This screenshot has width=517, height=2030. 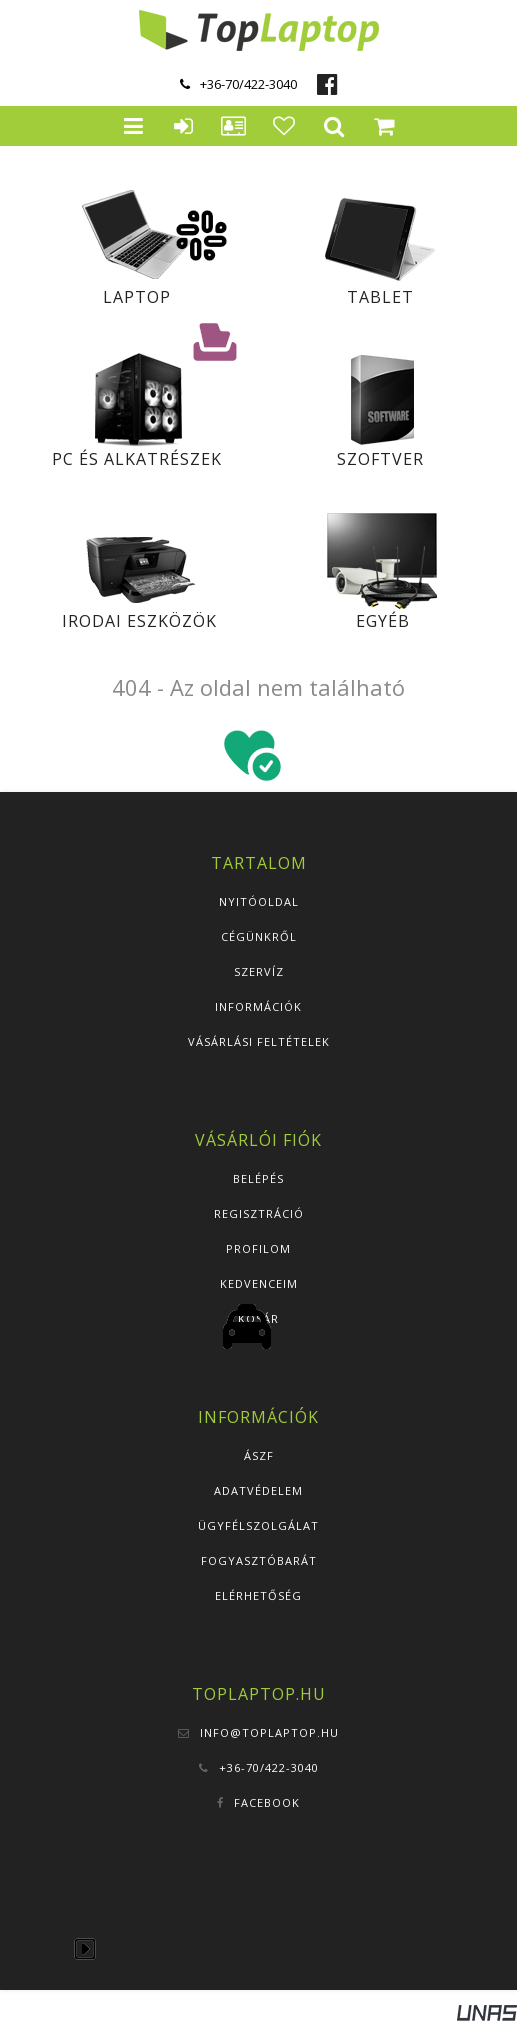 What do you see at coordinates (215, 342) in the screenshot?
I see `access tissue box or hygiene supplies` at bounding box center [215, 342].